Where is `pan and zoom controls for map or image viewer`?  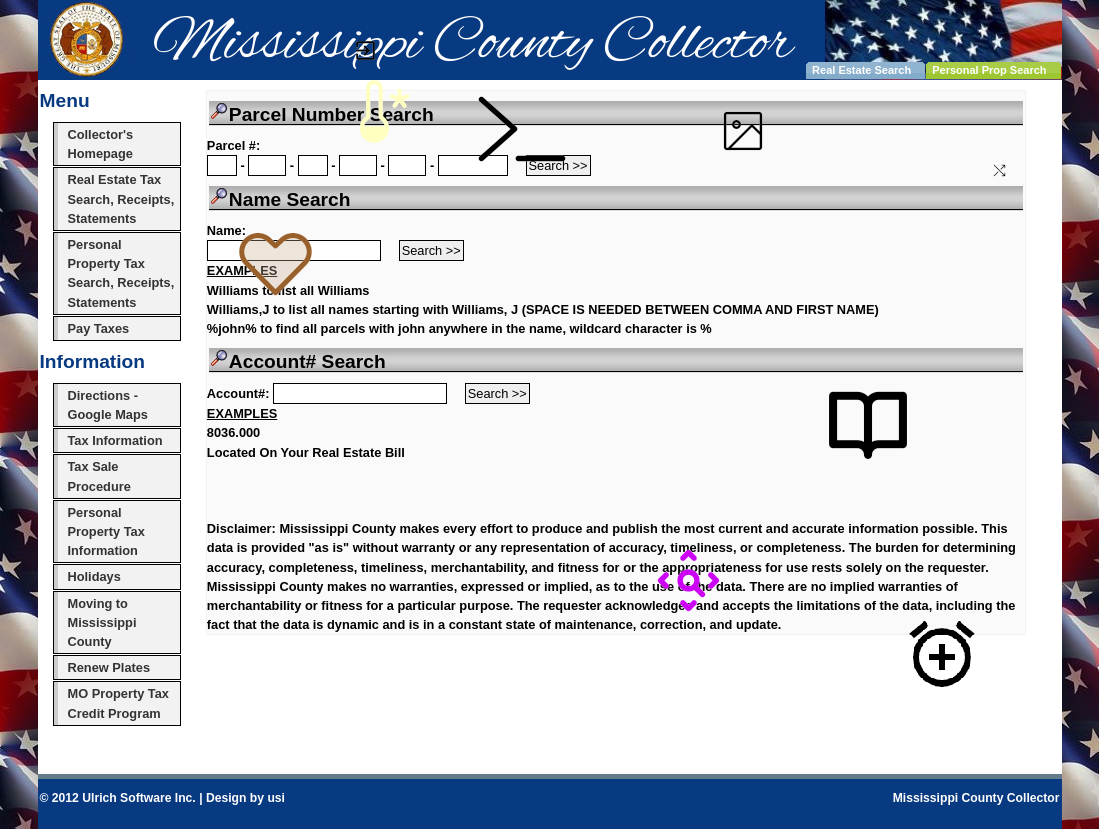
pan and zoom controls for map or image viewer is located at coordinates (688, 580).